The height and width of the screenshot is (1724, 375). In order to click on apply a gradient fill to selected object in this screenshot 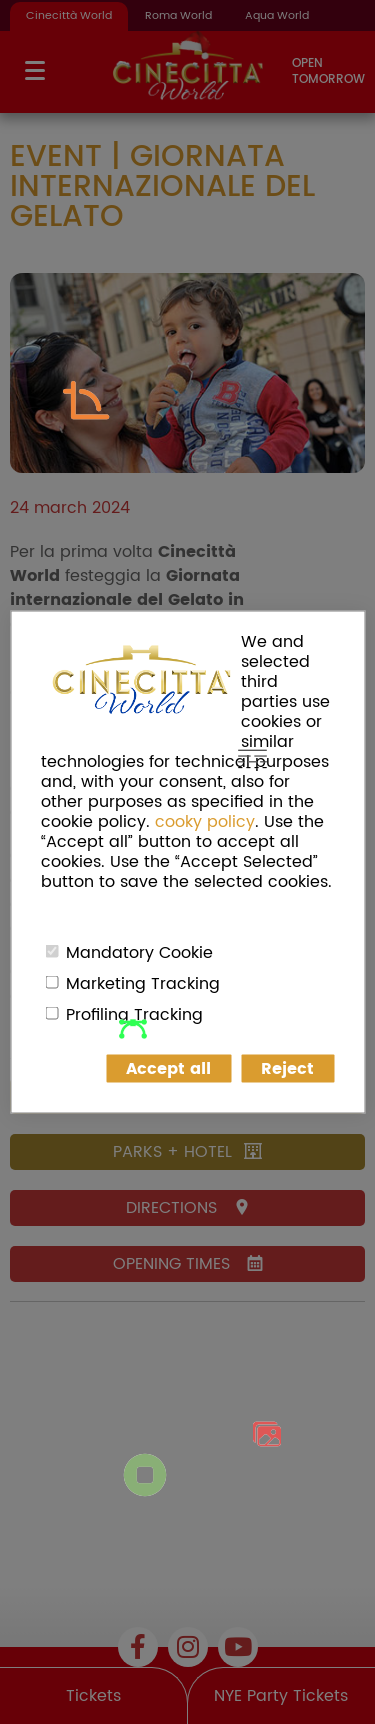, I will do `click(252, 759)`.